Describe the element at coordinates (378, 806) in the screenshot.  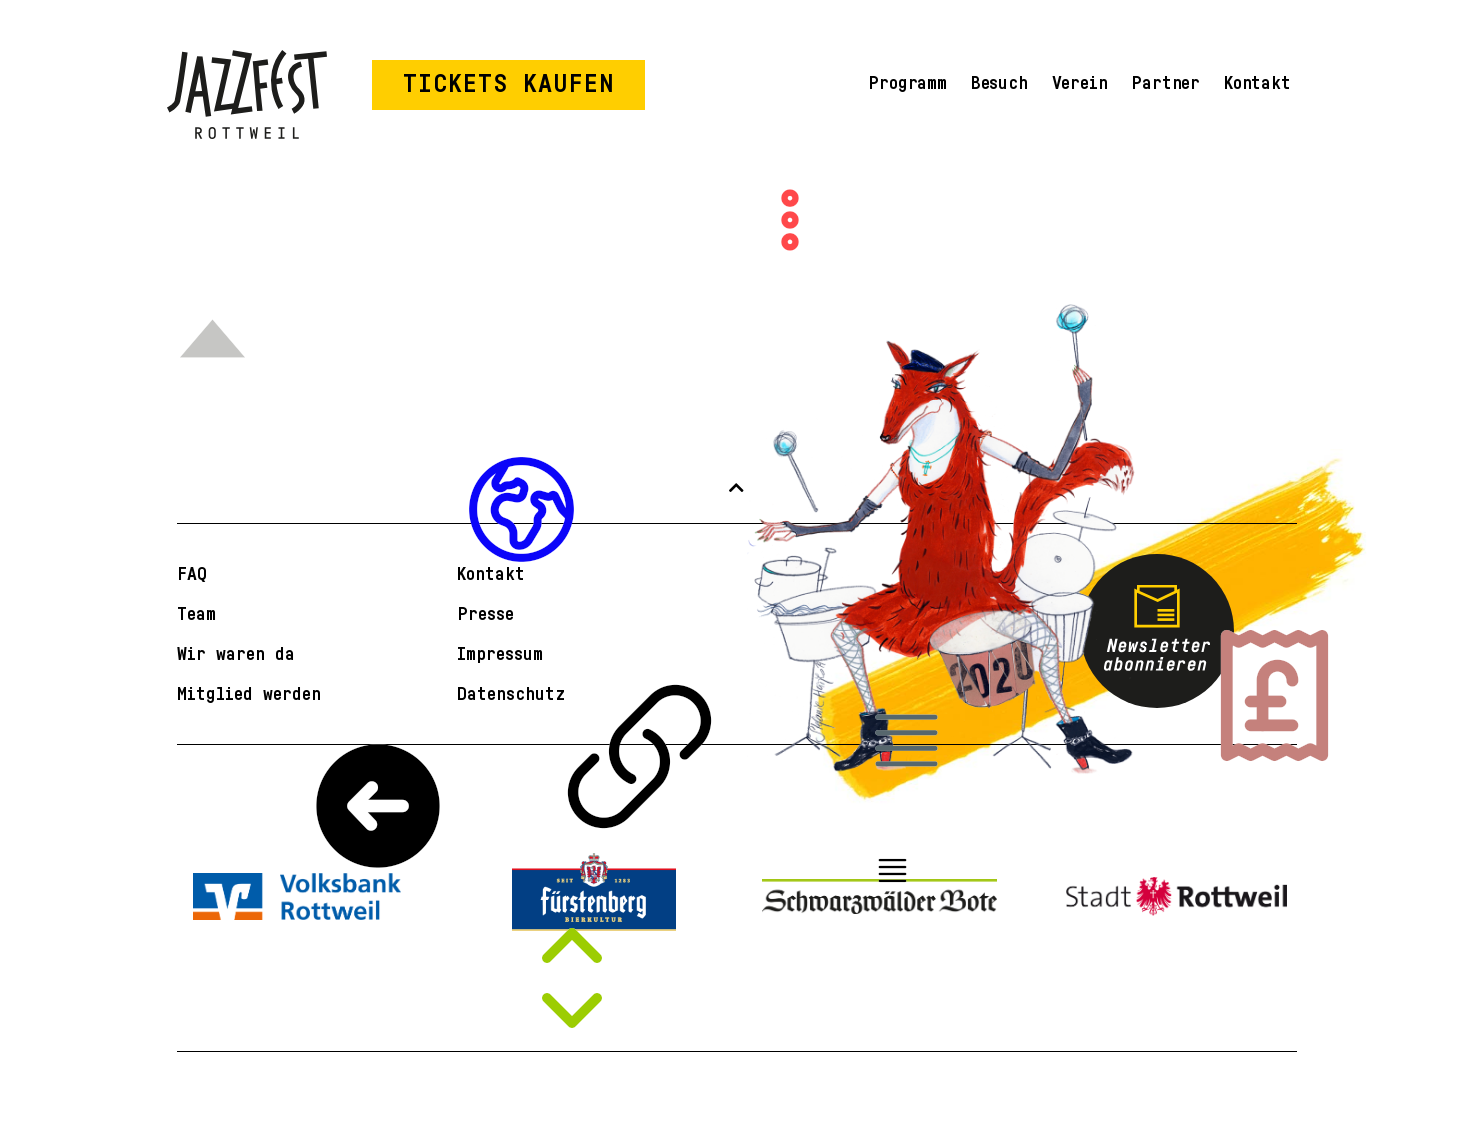
I see `go back to the previous screen` at that location.